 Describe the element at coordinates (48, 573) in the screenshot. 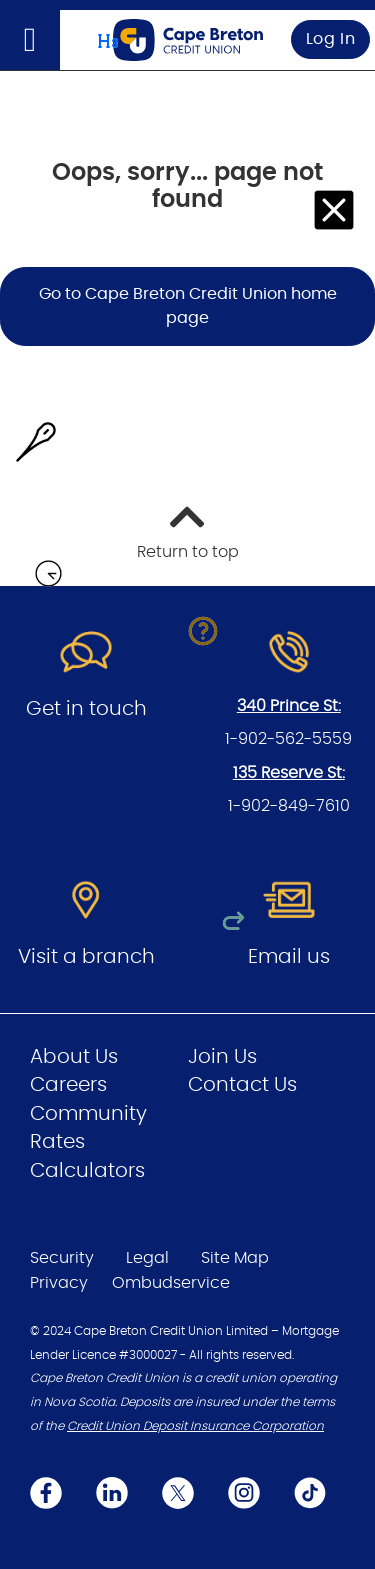

I see `view afternoon schedule or events` at that location.